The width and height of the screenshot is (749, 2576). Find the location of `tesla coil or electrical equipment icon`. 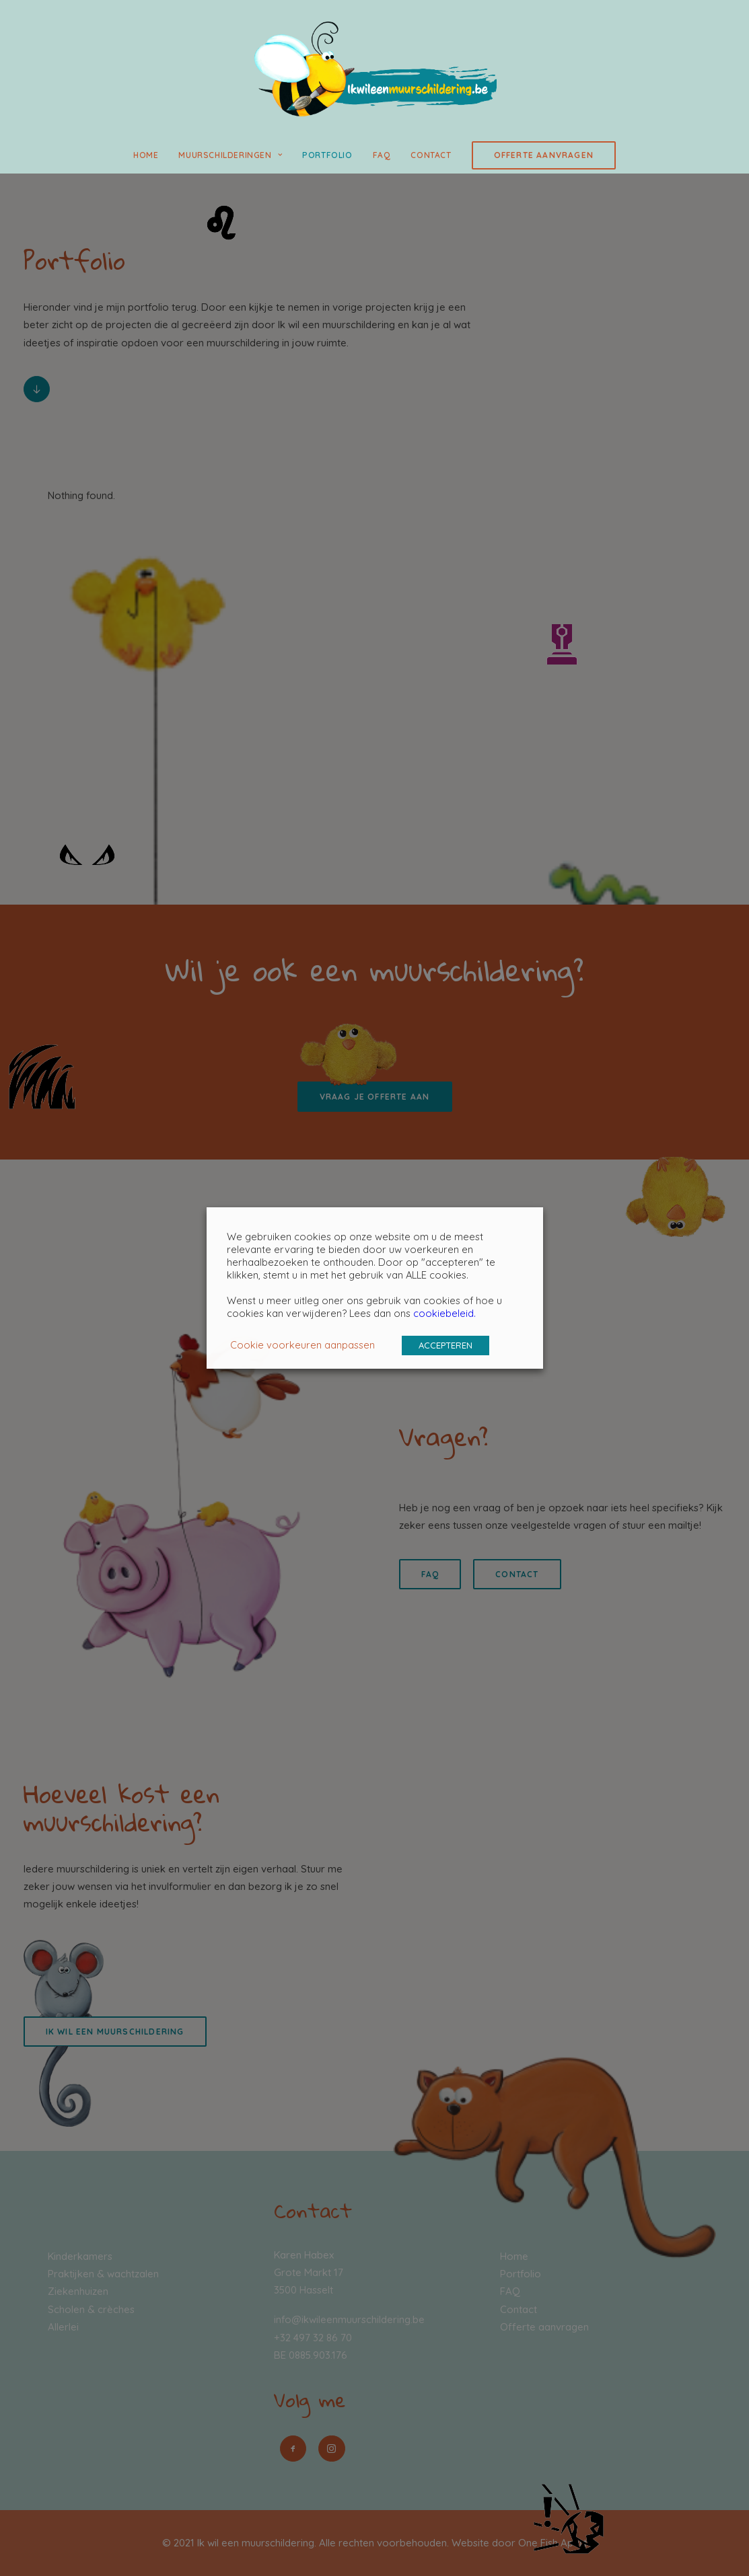

tesla coil or electrical equipment icon is located at coordinates (562, 644).